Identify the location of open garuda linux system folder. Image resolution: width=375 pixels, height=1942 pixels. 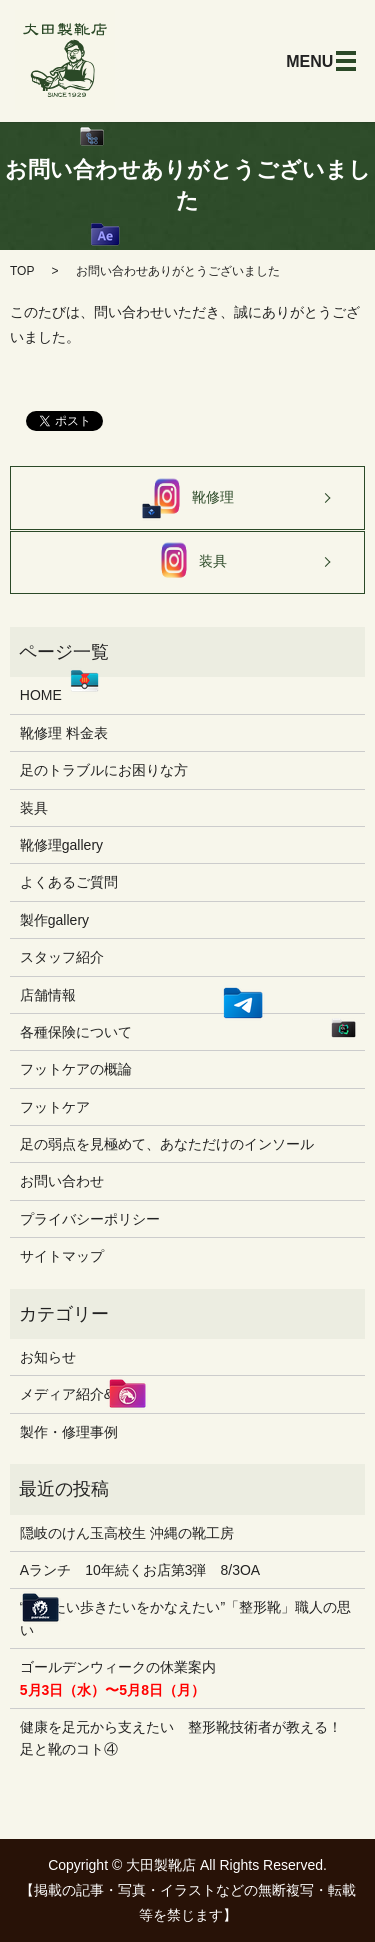
(127, 1394).